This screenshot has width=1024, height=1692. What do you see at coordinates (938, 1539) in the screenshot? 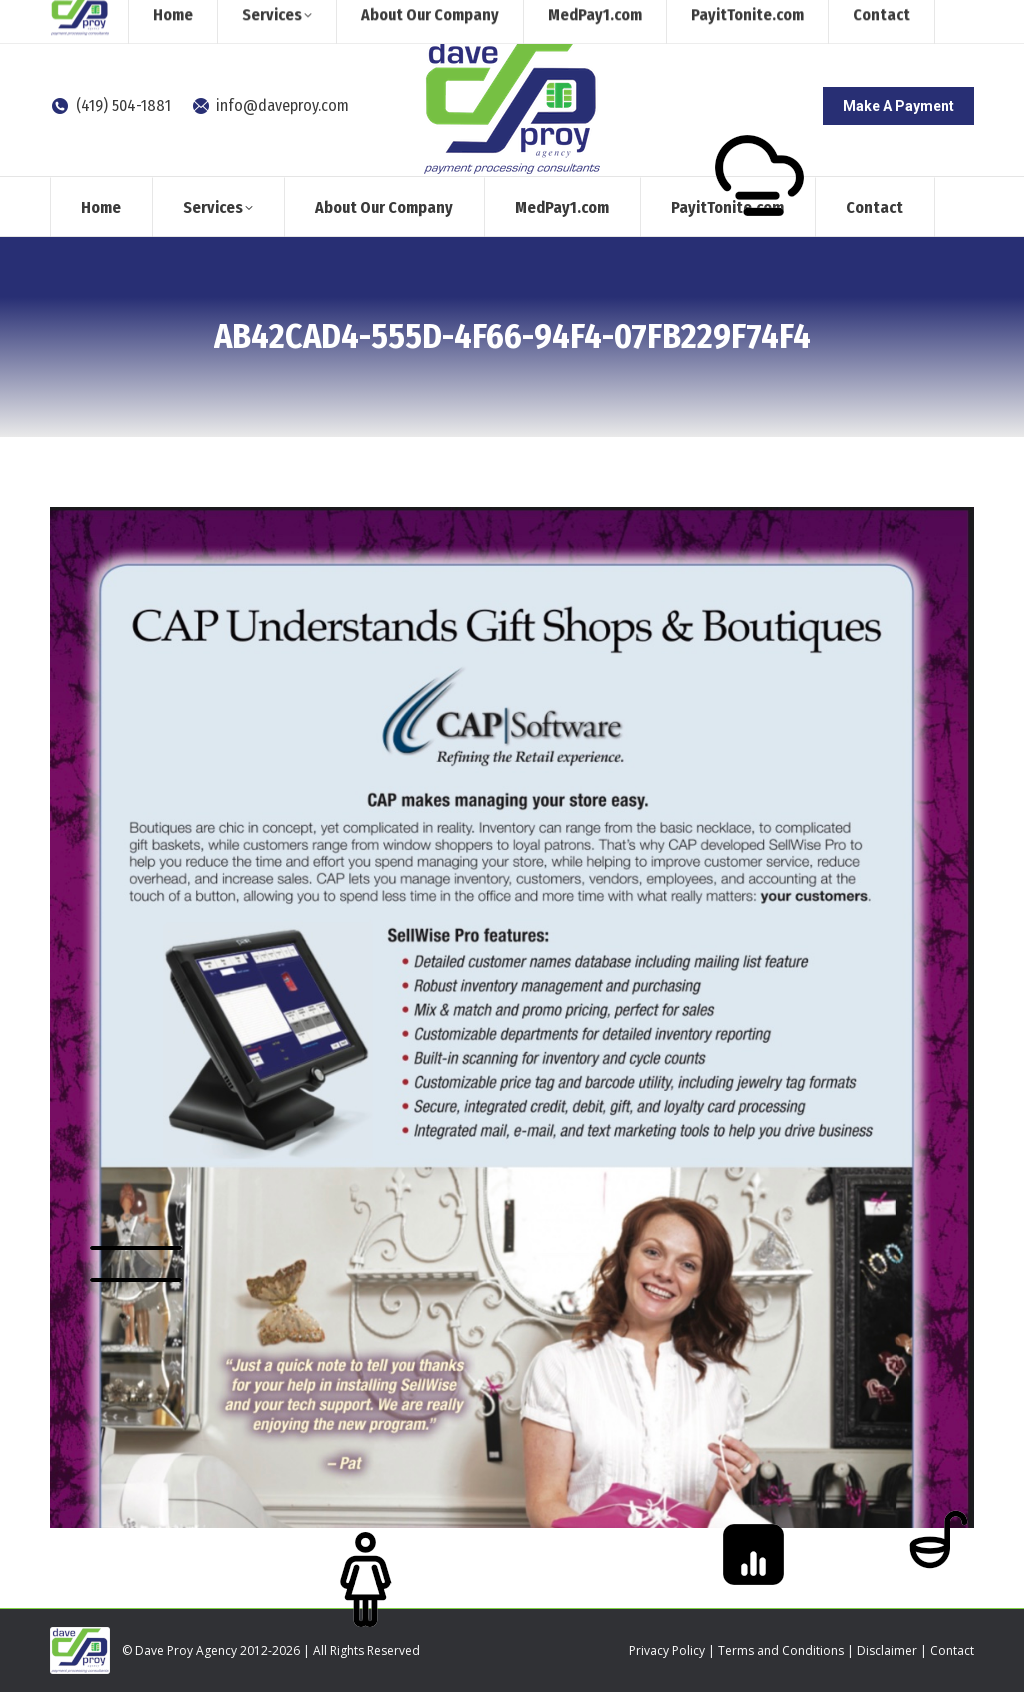
I see `access cooking or recipe features` at bounding box center [938, 1539].